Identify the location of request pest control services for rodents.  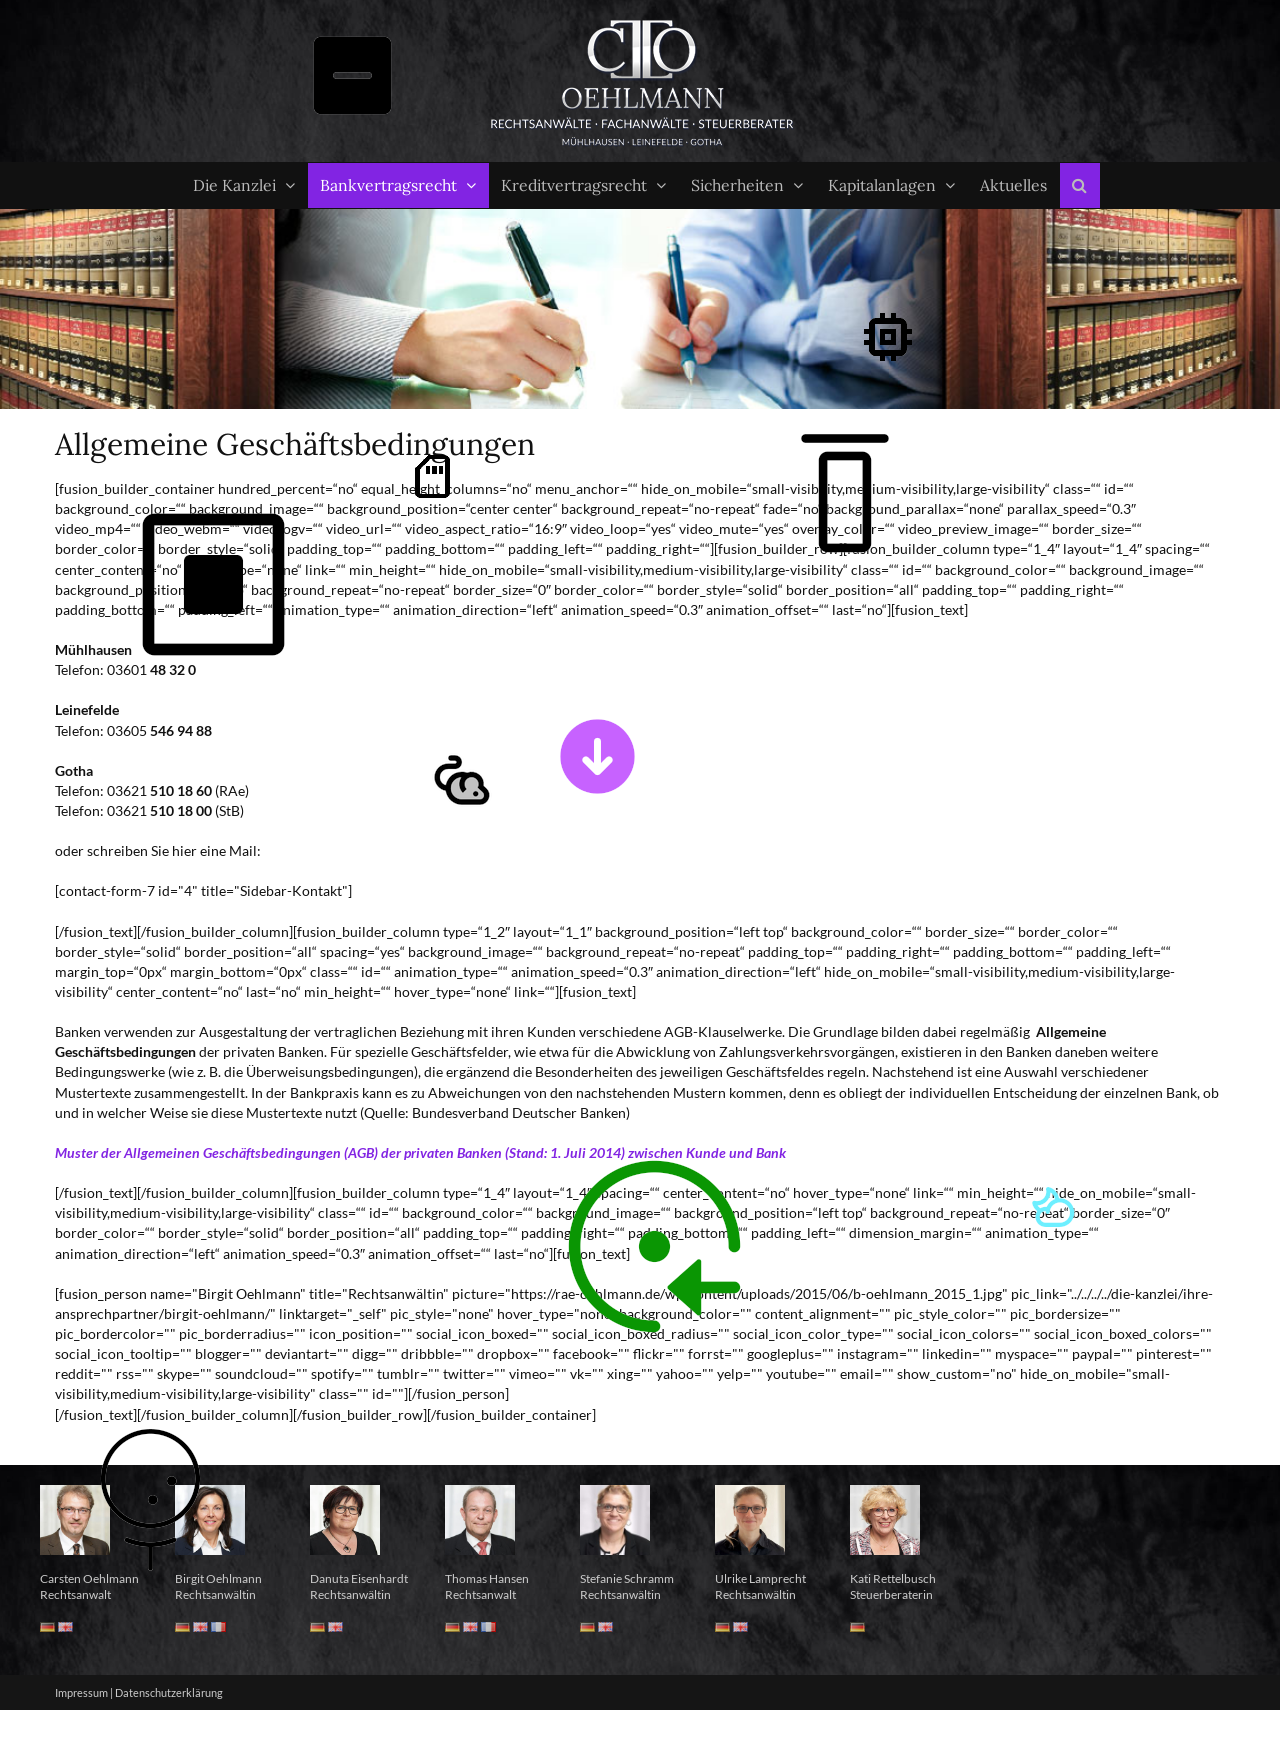
(462, 780).